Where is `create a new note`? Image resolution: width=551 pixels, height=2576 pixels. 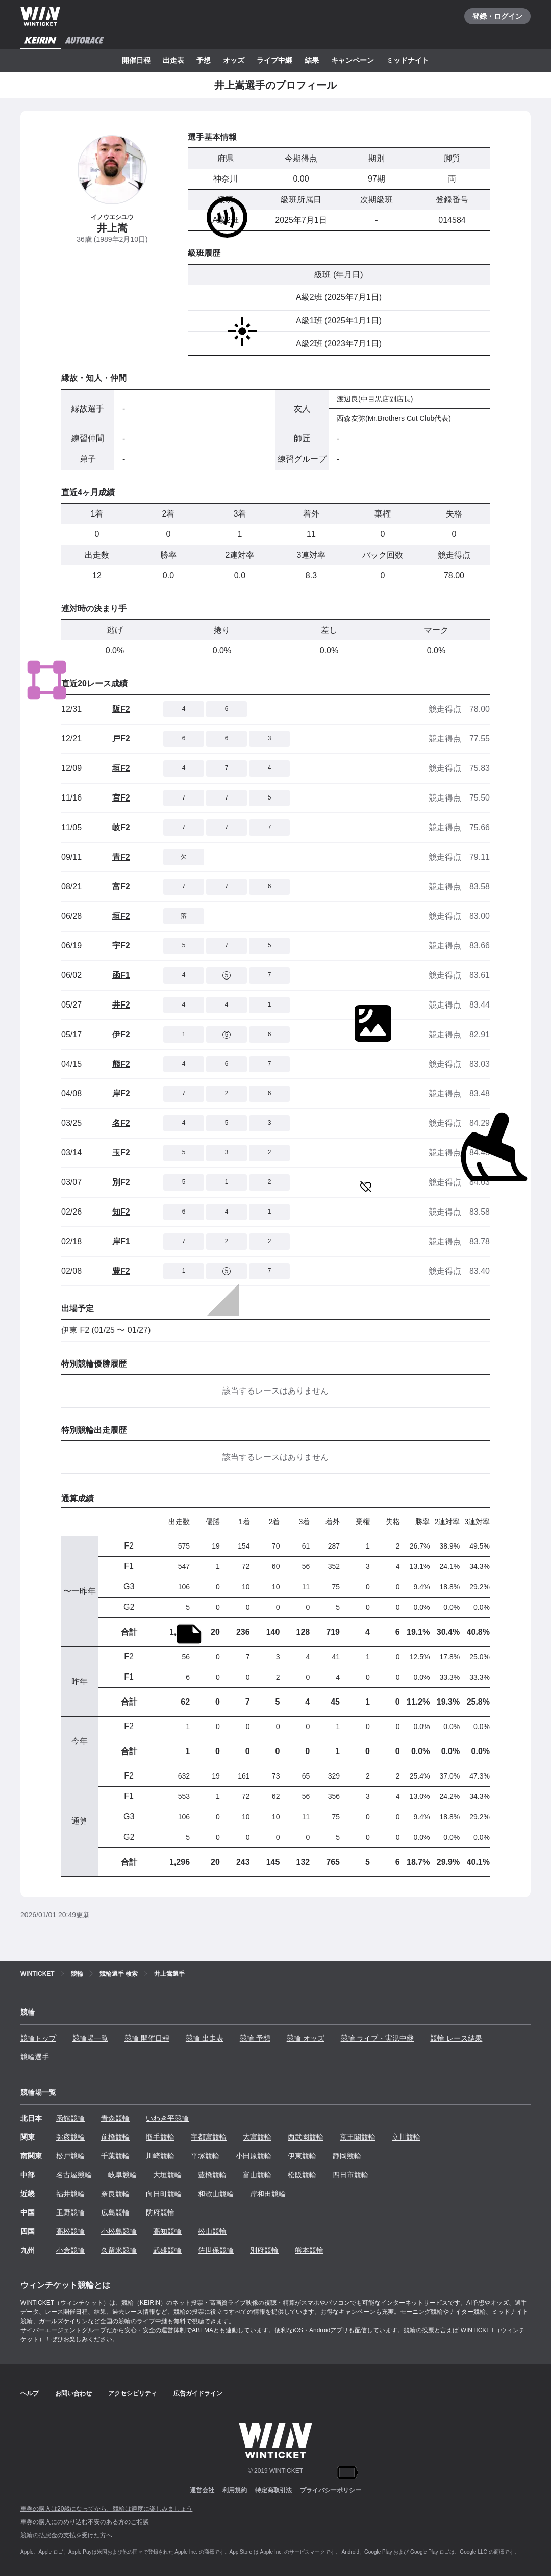
create a new note is located at coordinates (189, 1634).